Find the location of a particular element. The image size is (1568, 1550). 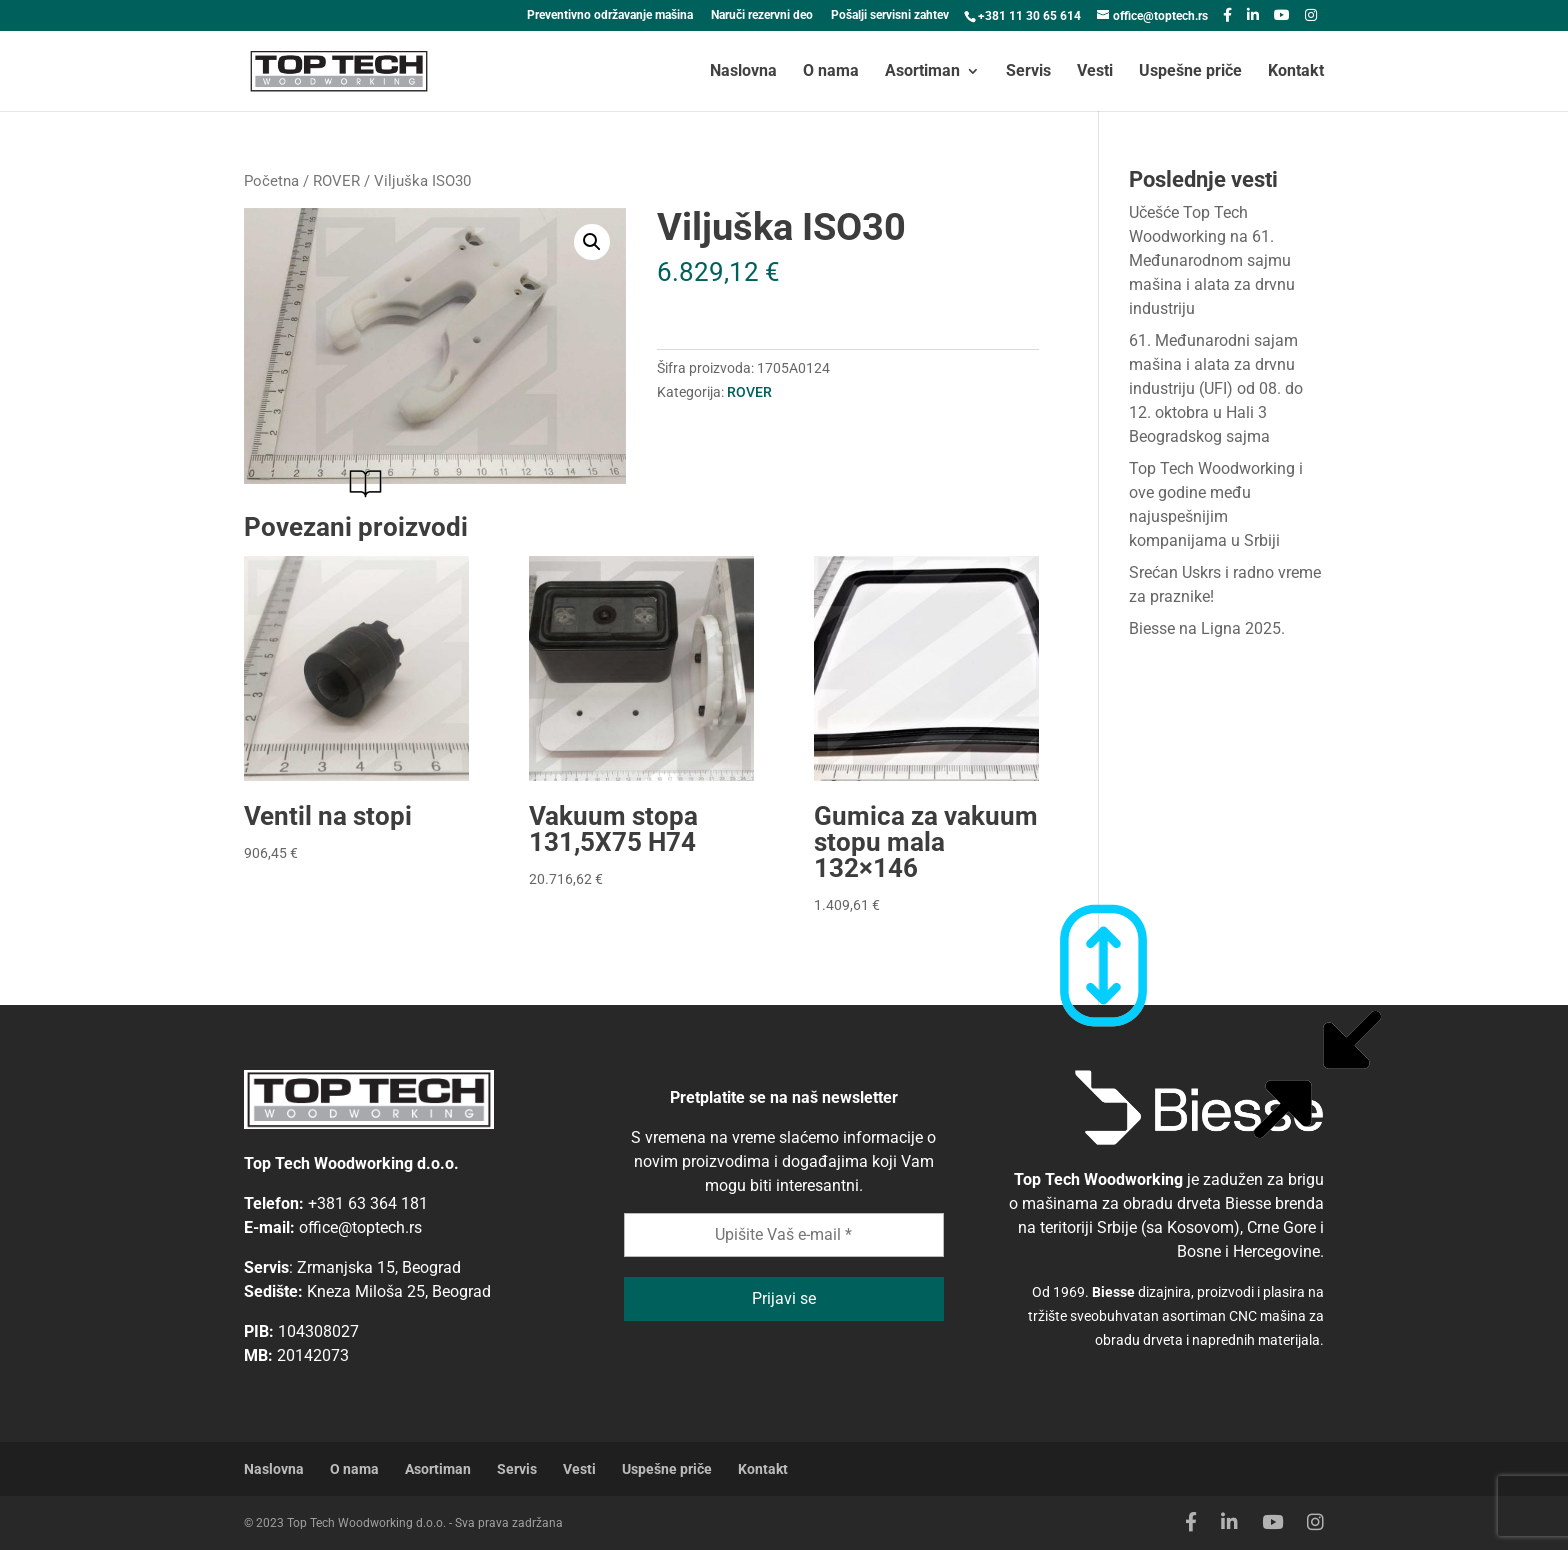

scroll up and down on the page is located at coordinates (1103, 965).